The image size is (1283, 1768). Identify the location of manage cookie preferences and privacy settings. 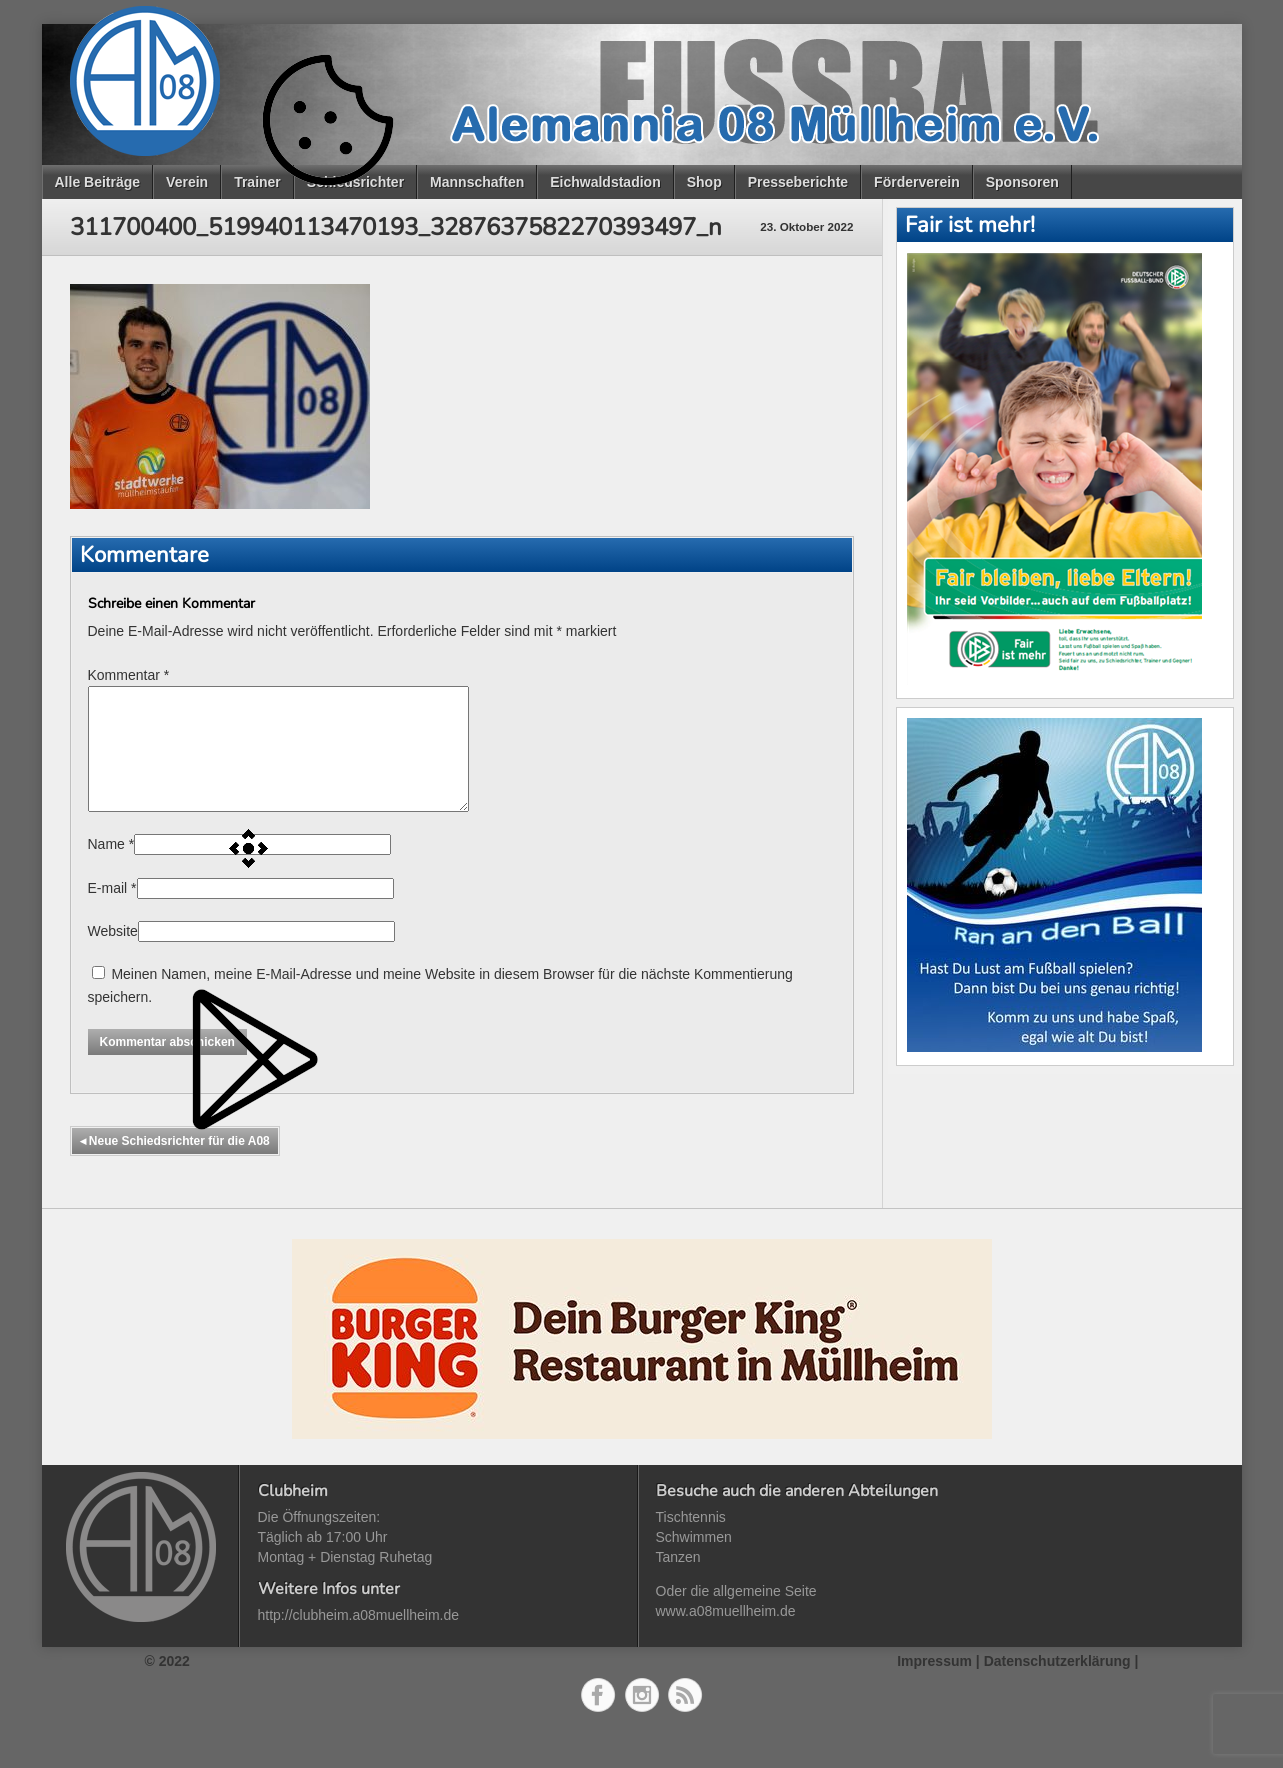
(328, 120).